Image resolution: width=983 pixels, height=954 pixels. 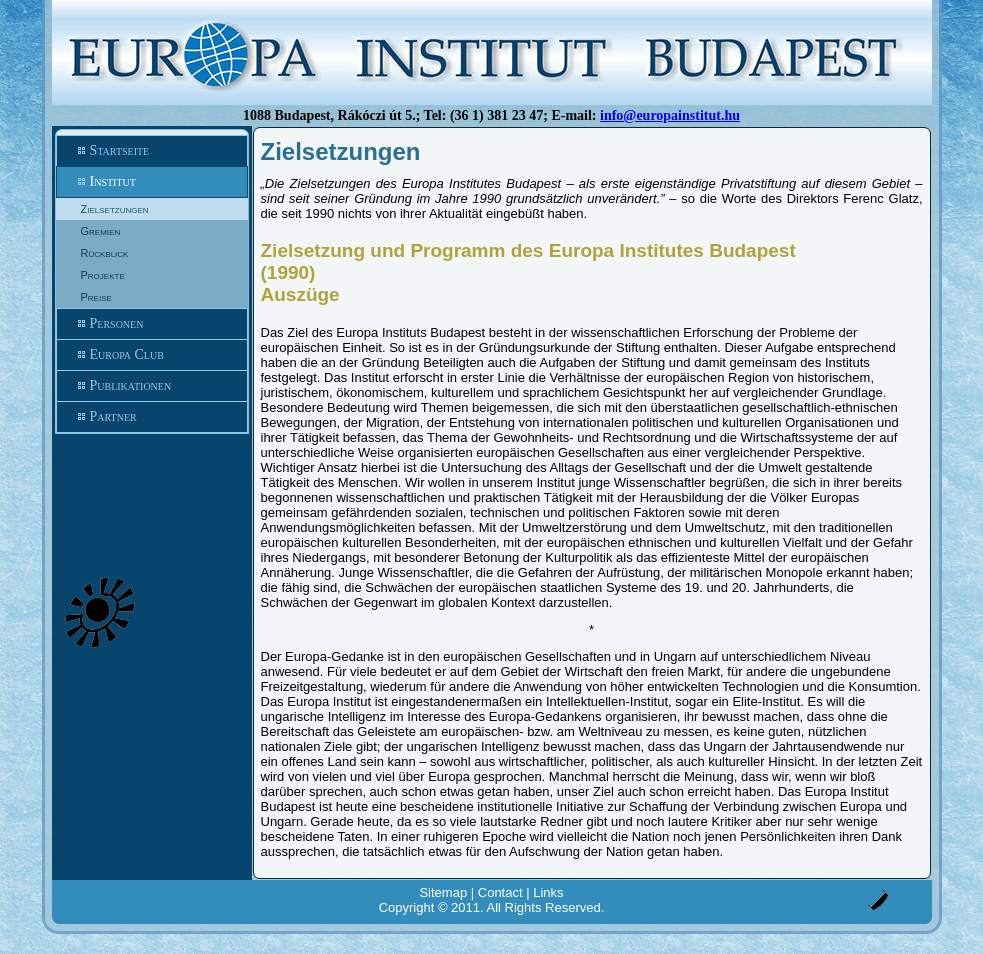 I want to click on access woodworking or crafting tools, so click(x=878, y=900).